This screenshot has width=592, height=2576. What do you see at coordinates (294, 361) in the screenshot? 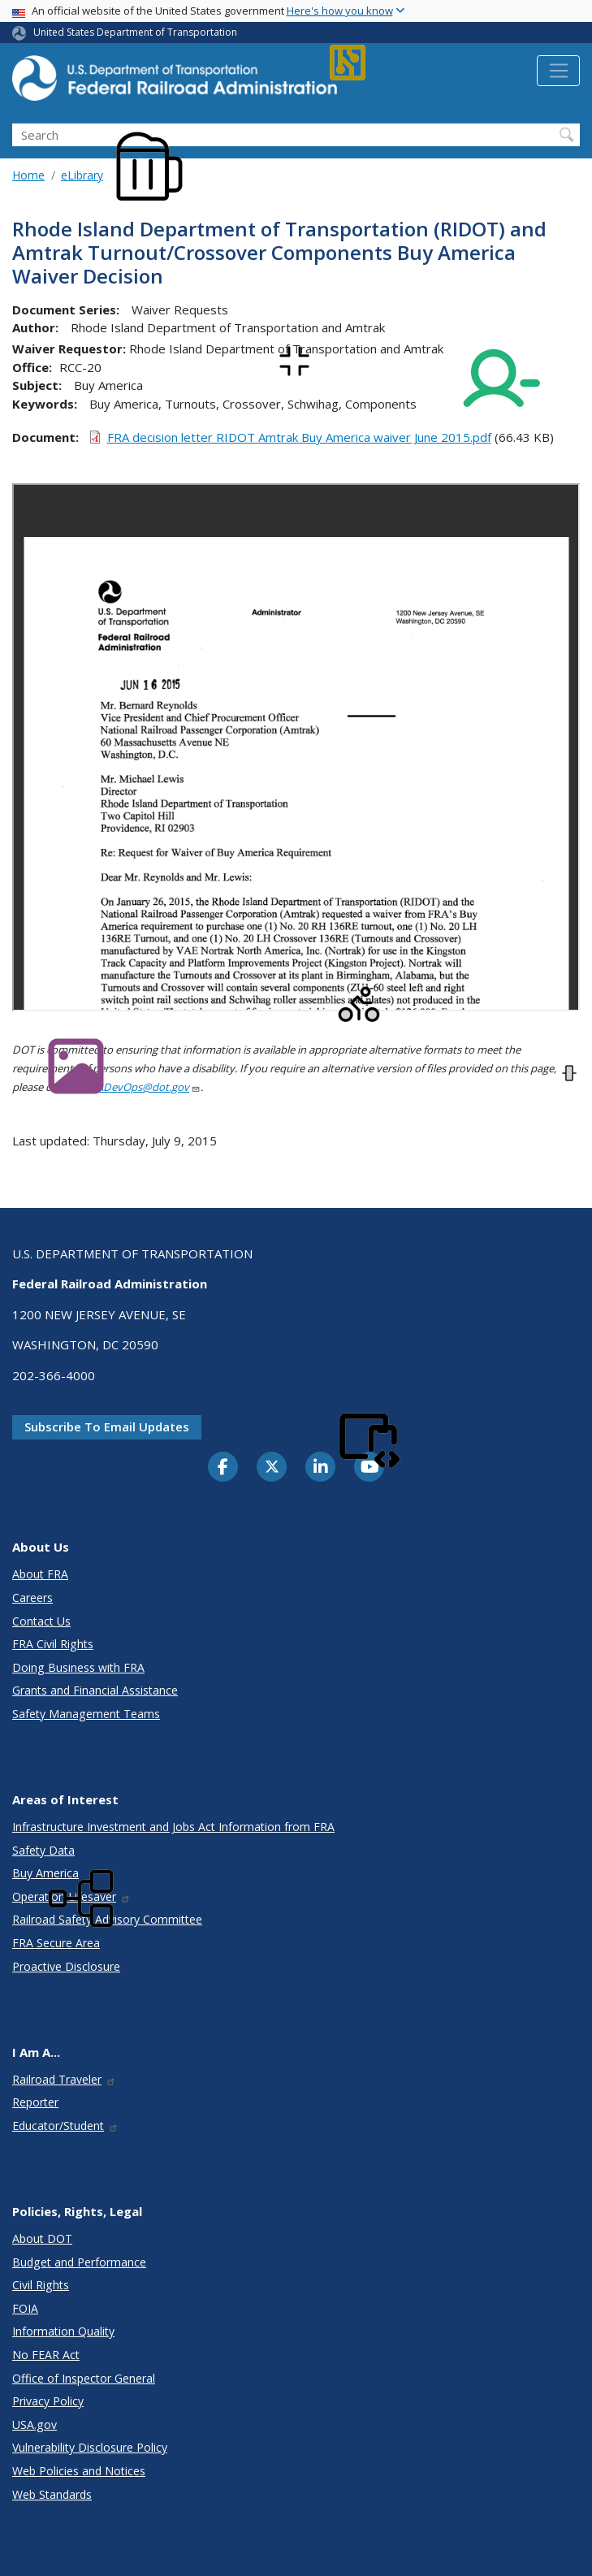
I see `exit fullscreen mode` at bounding box center [294, 361].